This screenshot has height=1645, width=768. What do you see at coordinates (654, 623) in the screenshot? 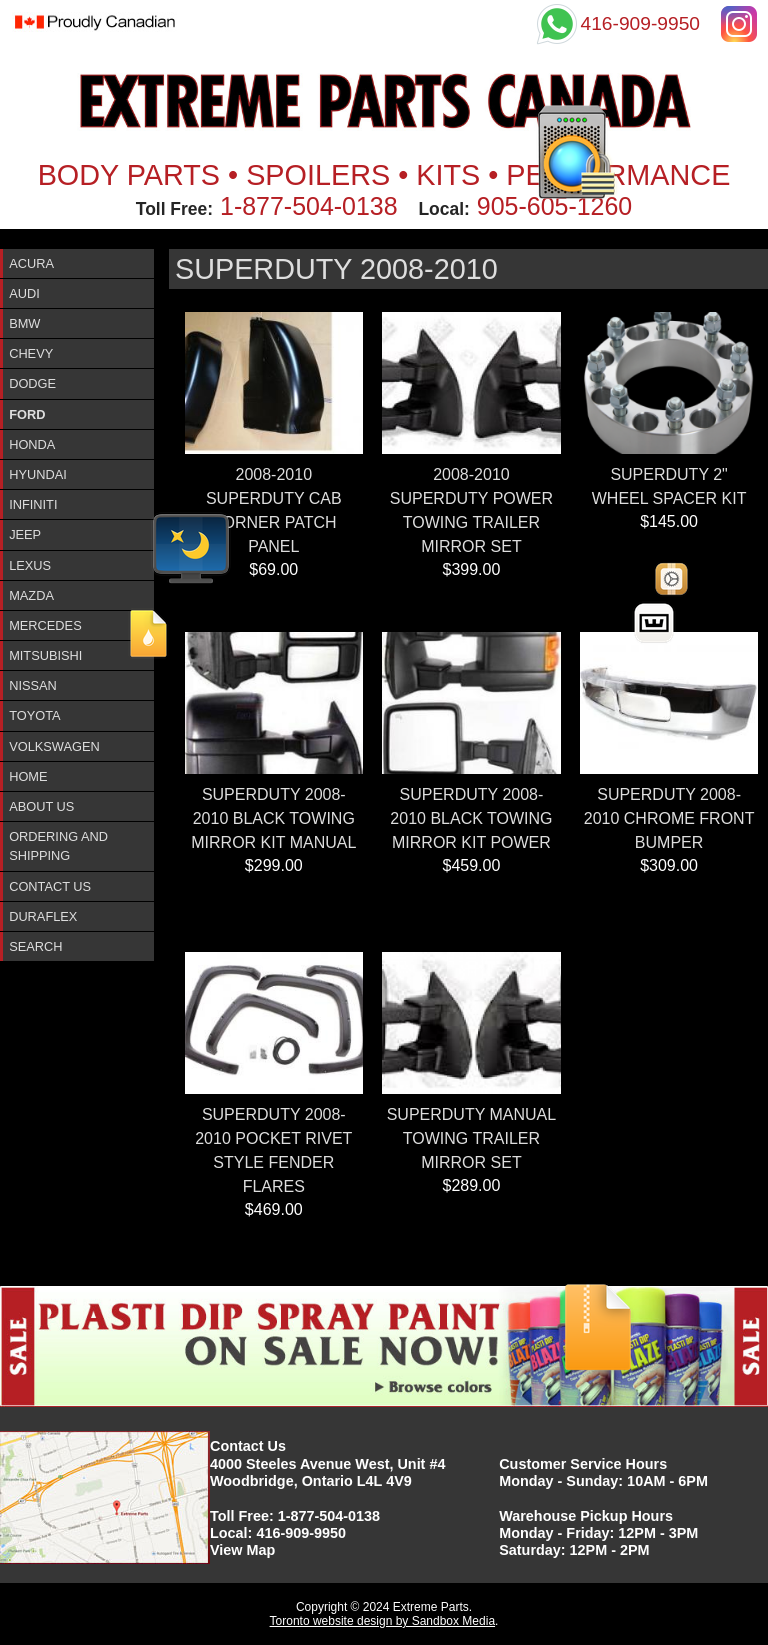
I see `open wootility keyboard configuration app` at bounding box center [654, 623].